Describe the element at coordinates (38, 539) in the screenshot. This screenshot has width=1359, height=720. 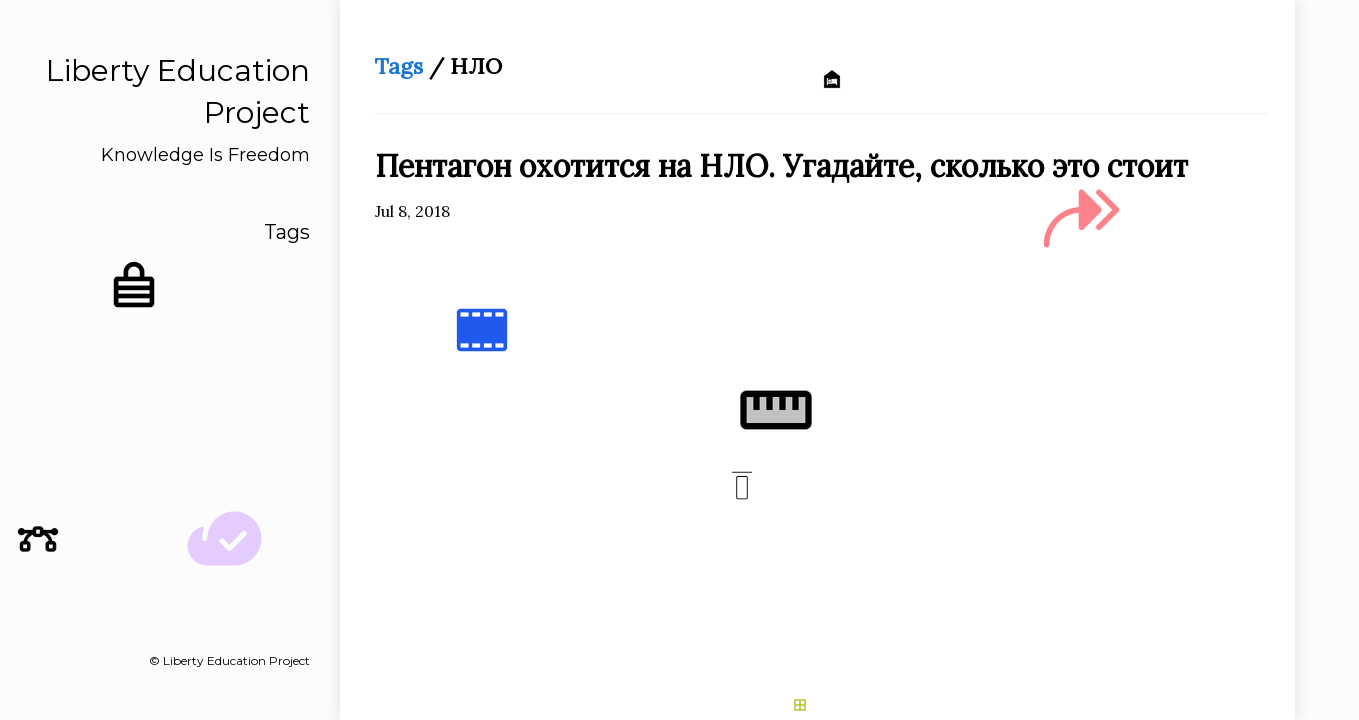
I see `edit vector path with bezier curve handles` at that location.